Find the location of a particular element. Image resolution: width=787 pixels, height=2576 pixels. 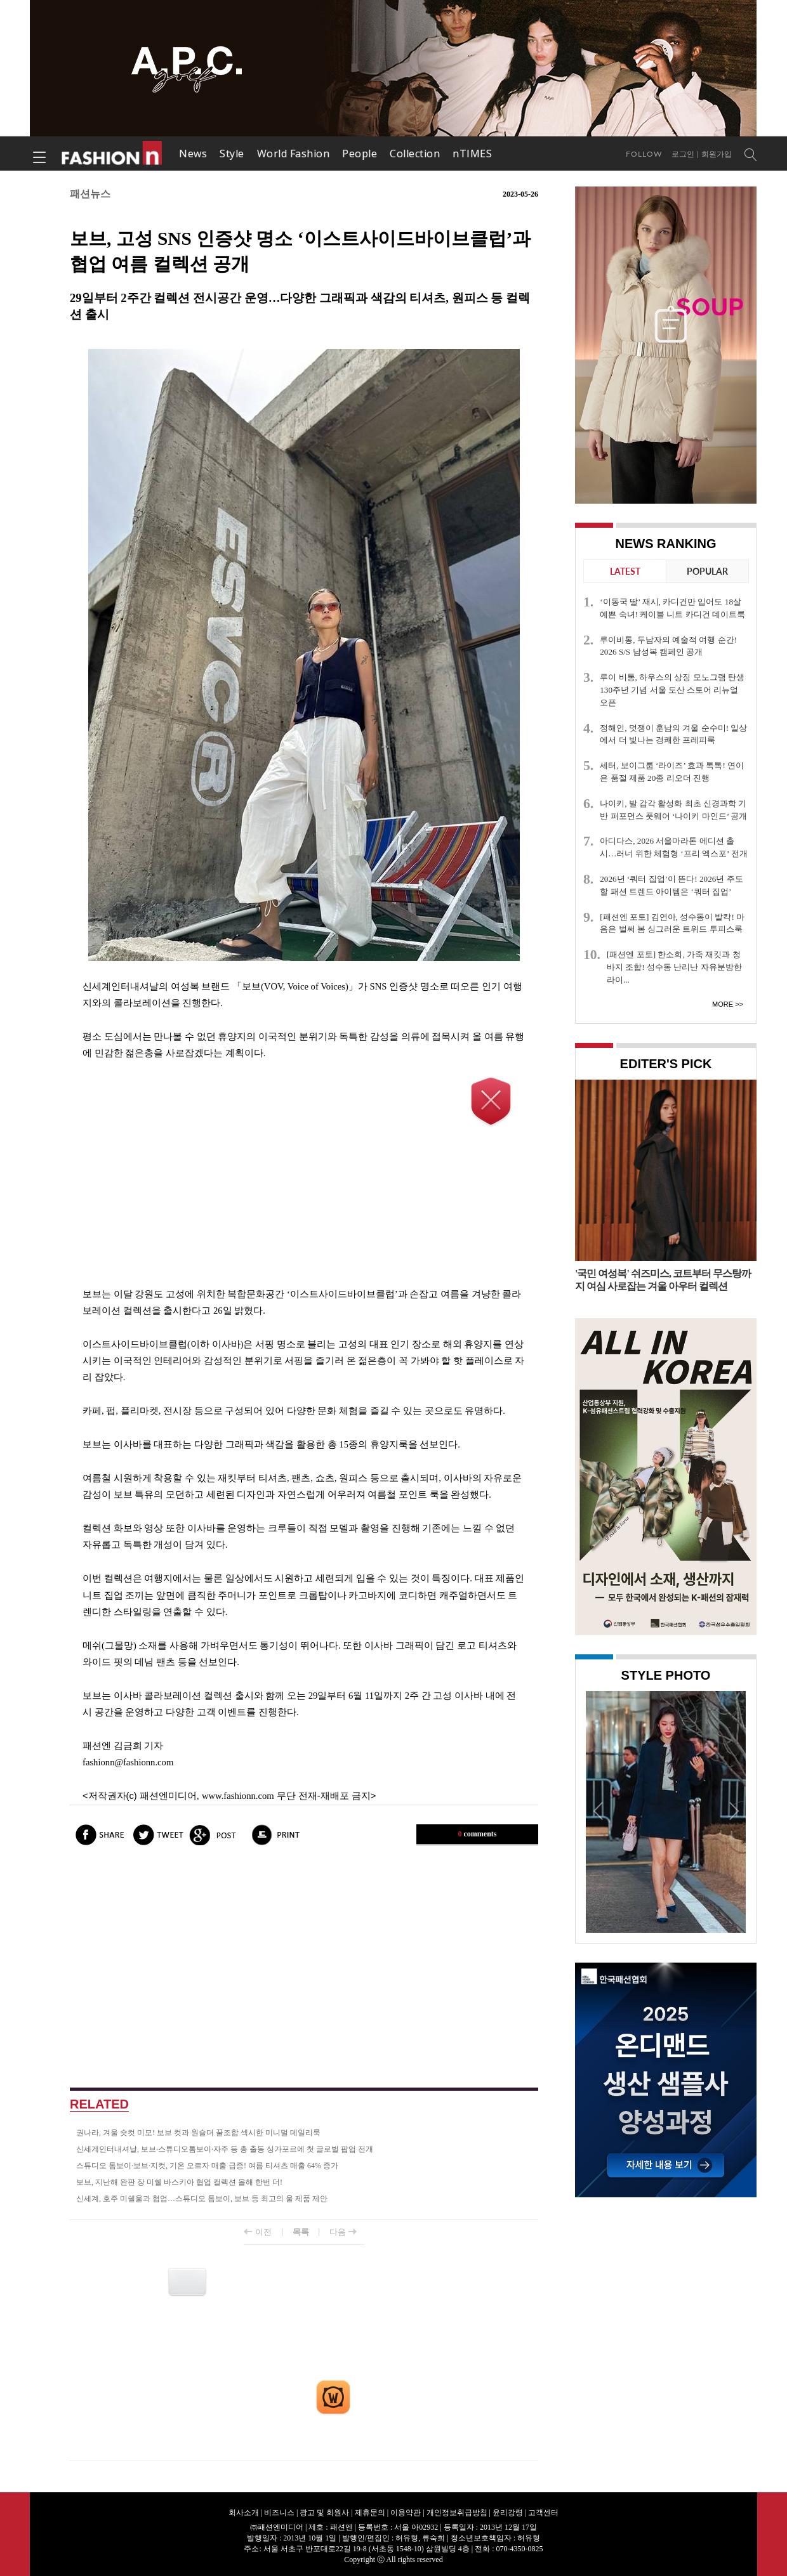

access clipboard history is located at coordinates (671, 324).